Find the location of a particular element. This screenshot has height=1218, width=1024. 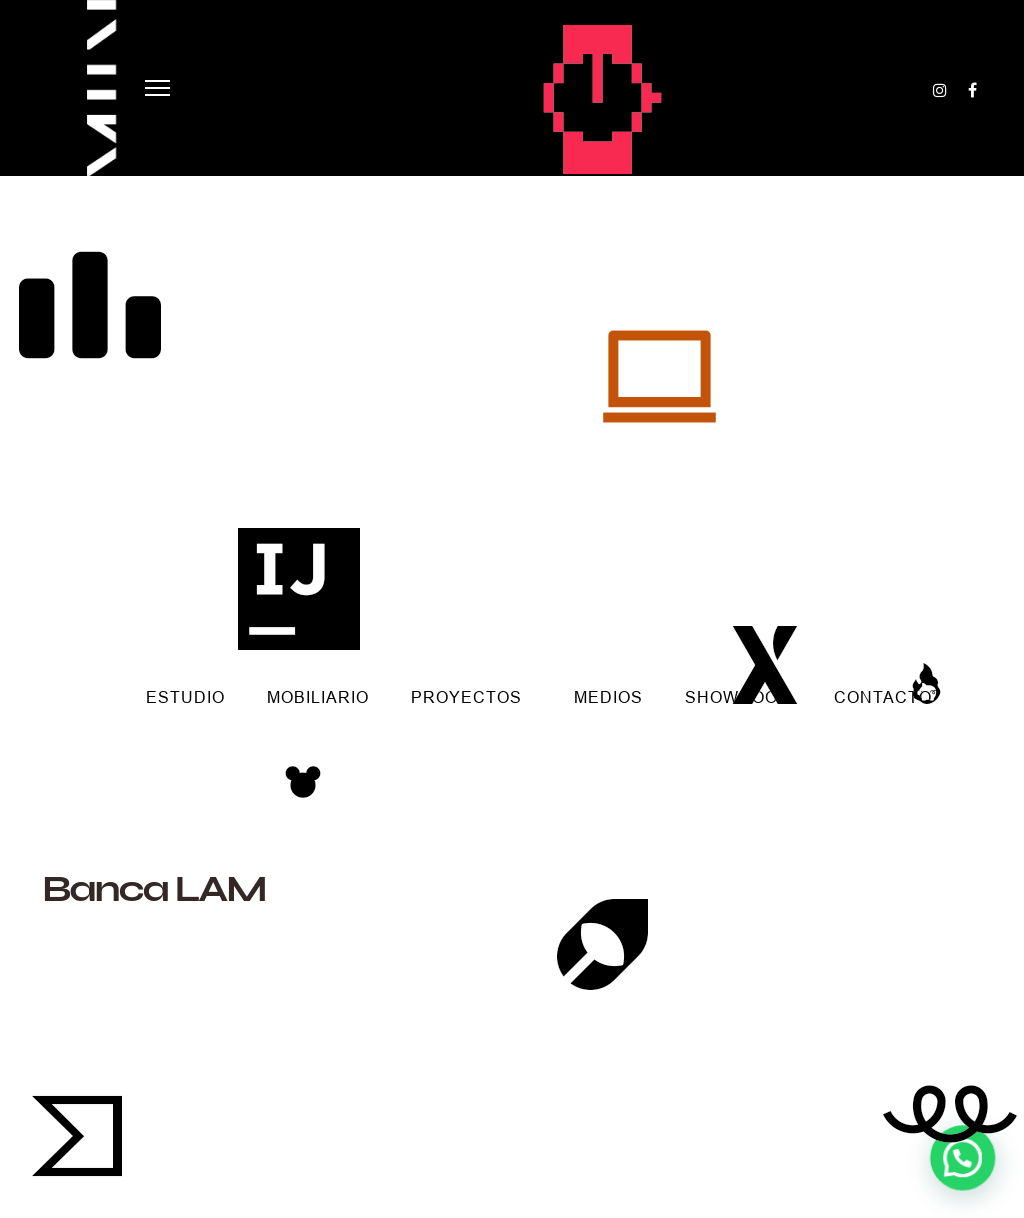

open virustotal malware scanning service is located at coordinates (77, 1136).